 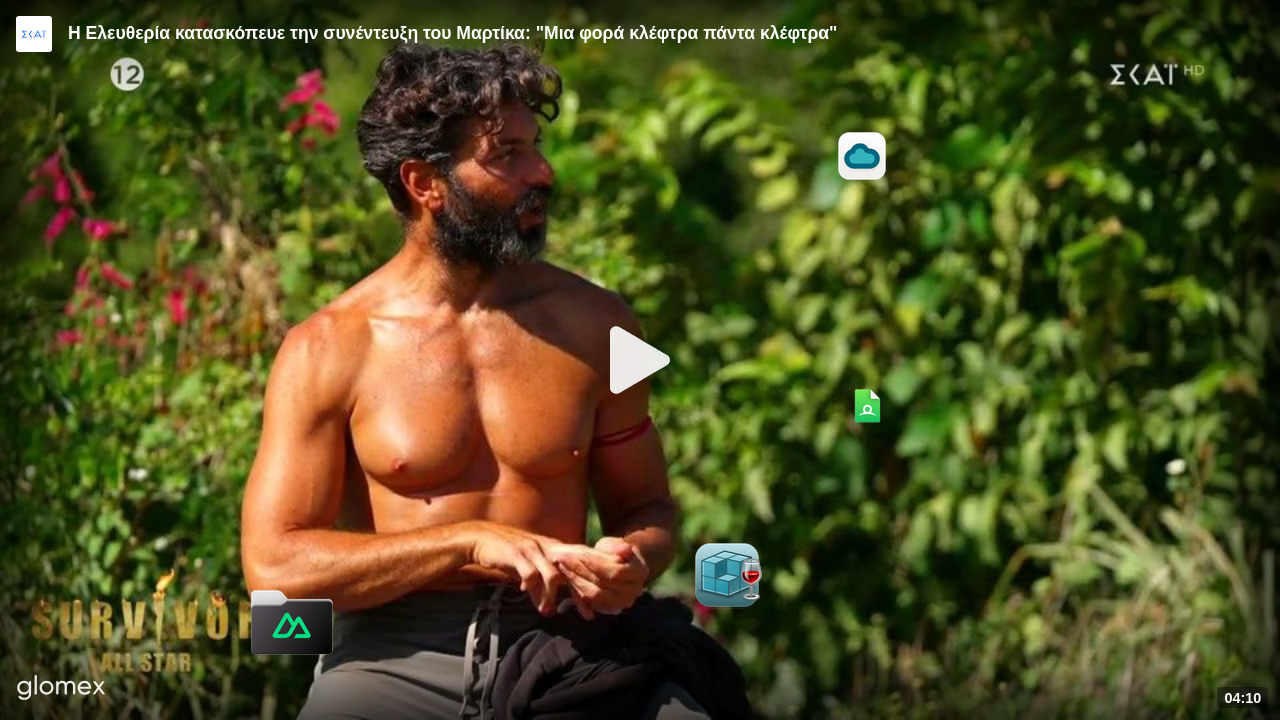 I want to click on open windows registry editor via wine, so click(x=727, y=575).